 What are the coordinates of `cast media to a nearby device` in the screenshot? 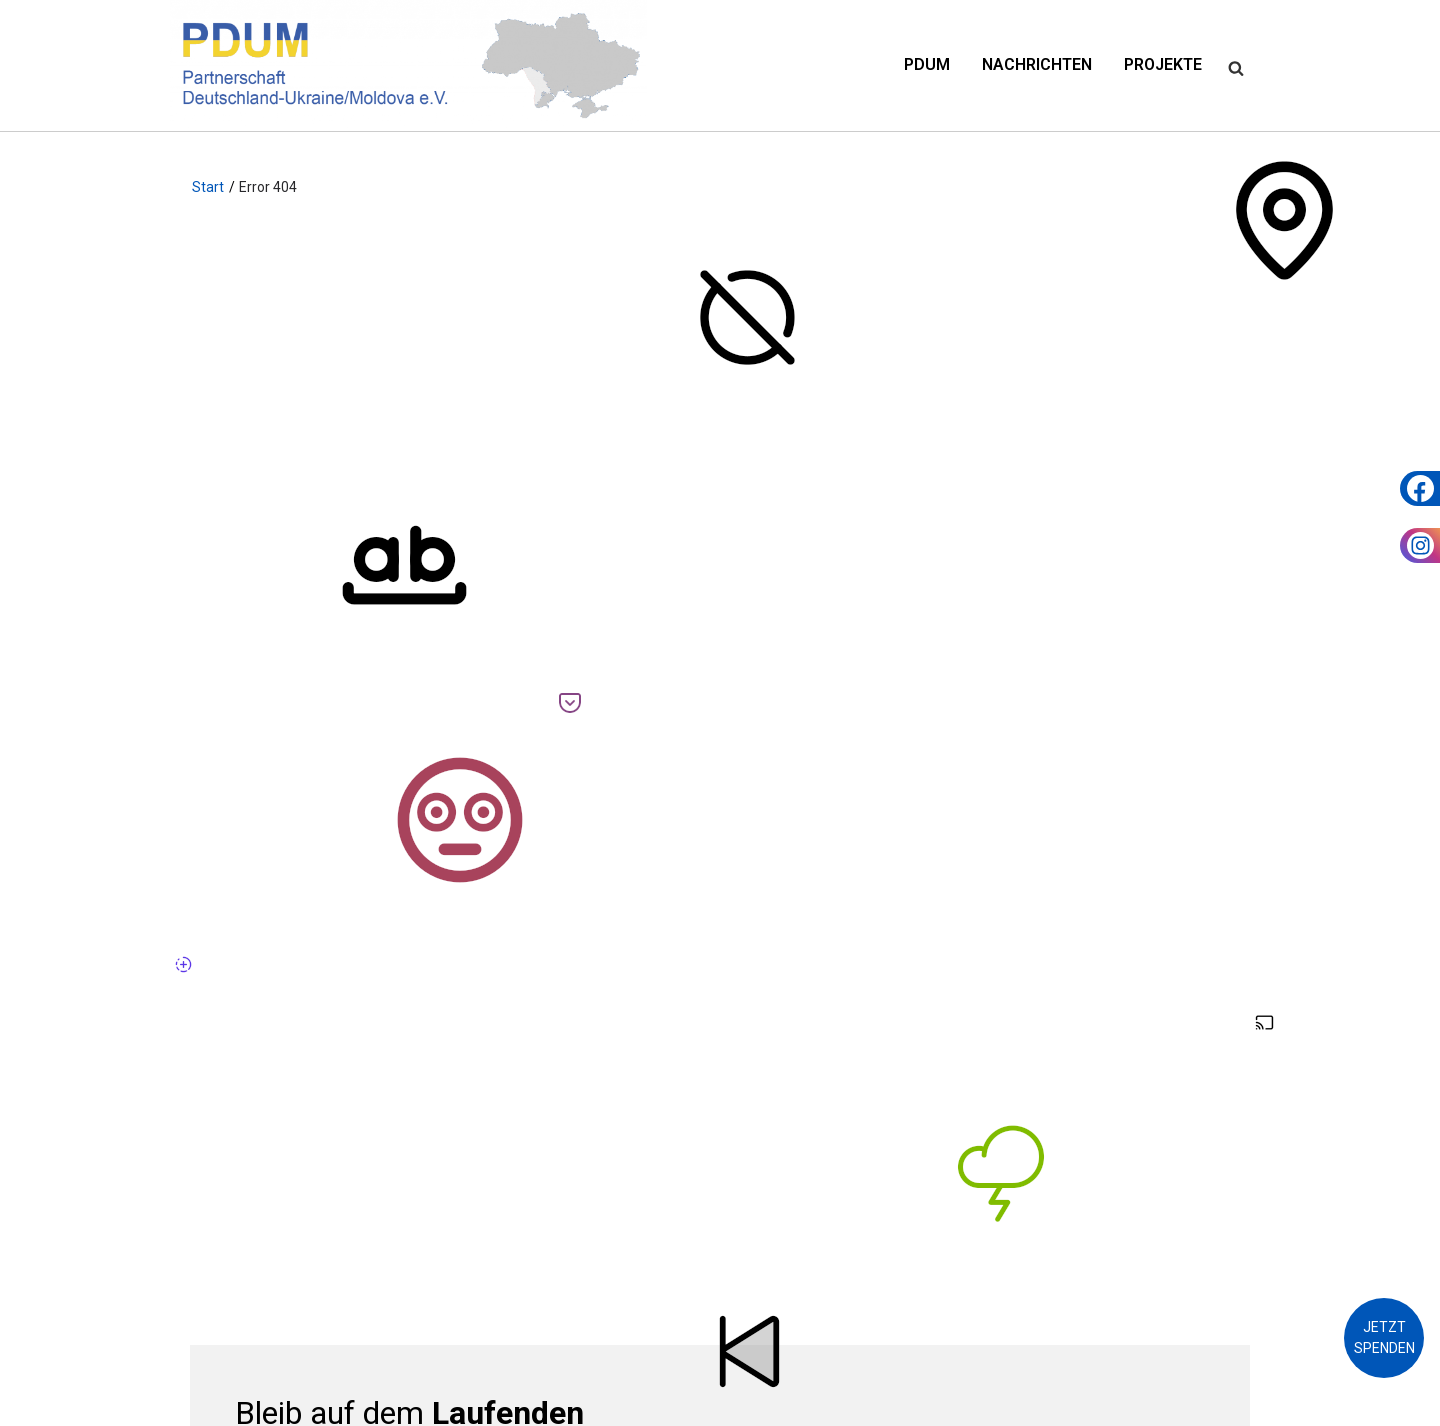 It's located at (1264, 1022).